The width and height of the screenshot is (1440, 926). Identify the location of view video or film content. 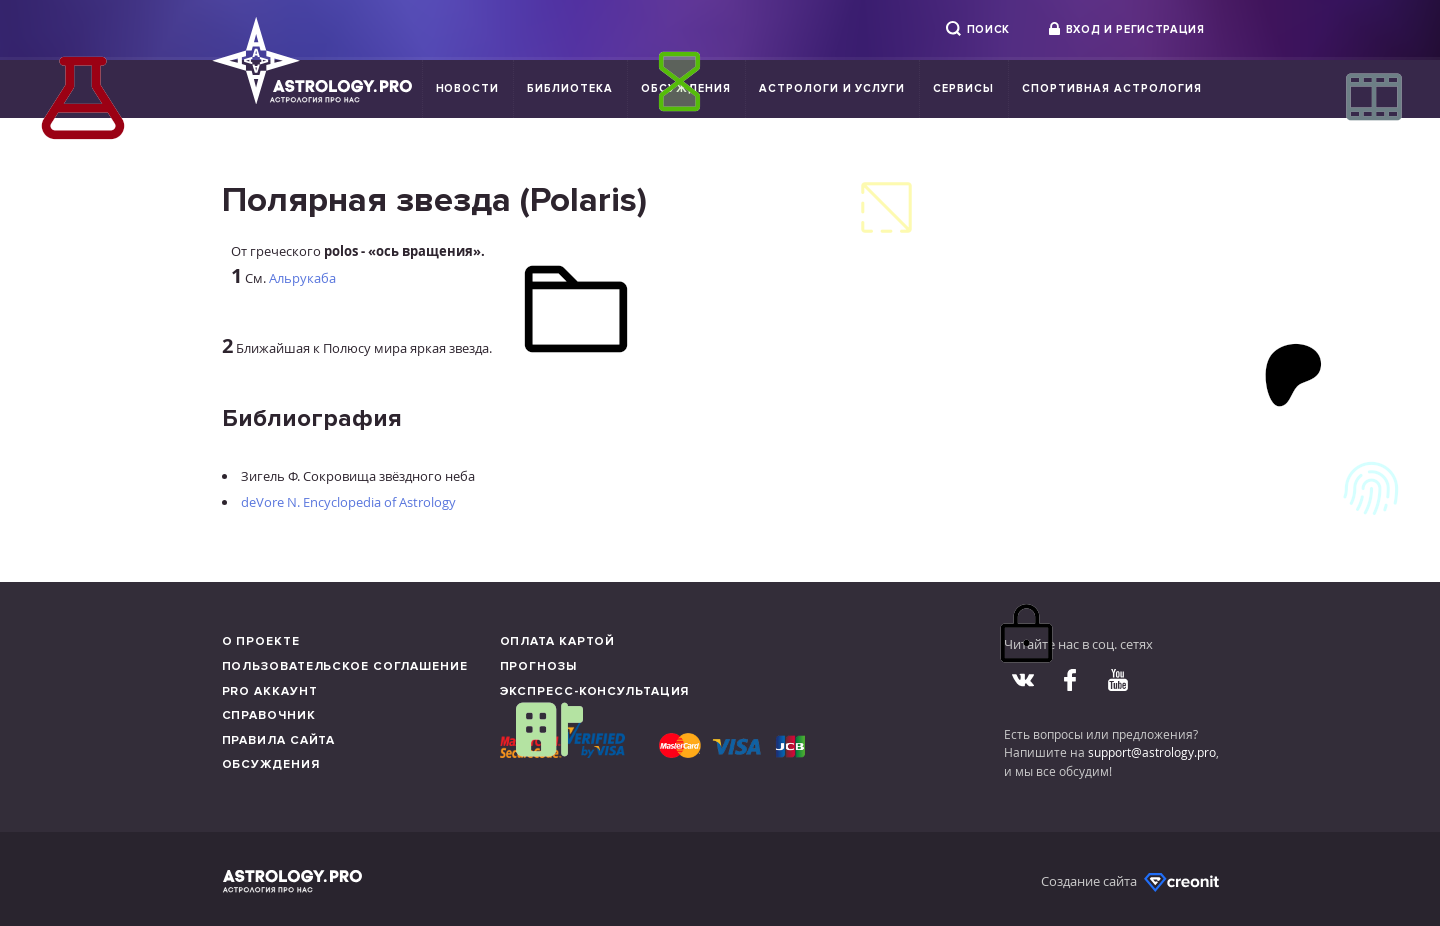
(1374, 97).